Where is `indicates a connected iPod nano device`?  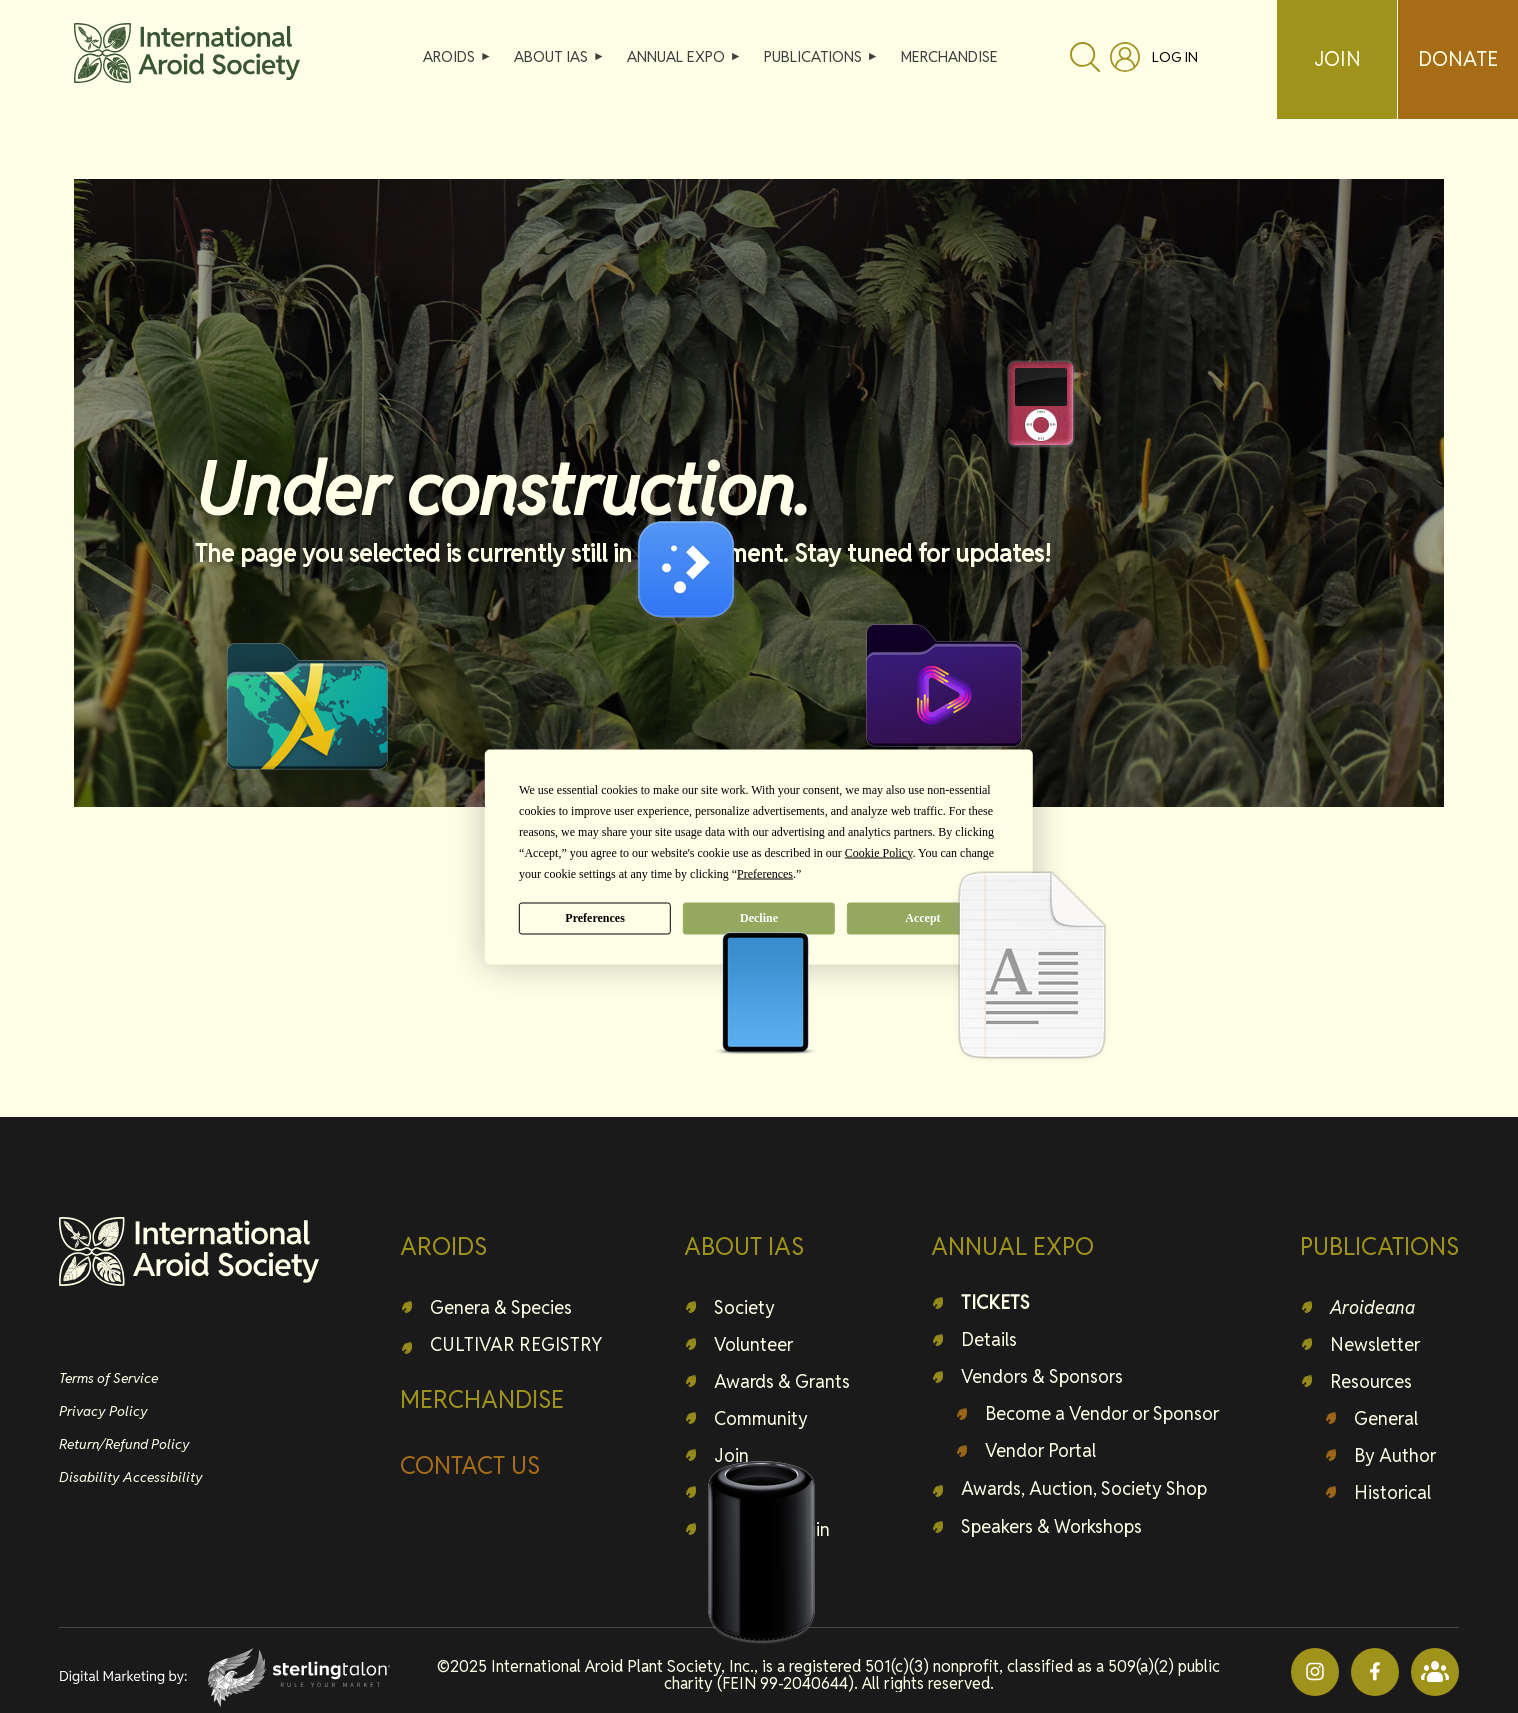
indicates a connected iPod nano device is located at coordinates (1041, 384).